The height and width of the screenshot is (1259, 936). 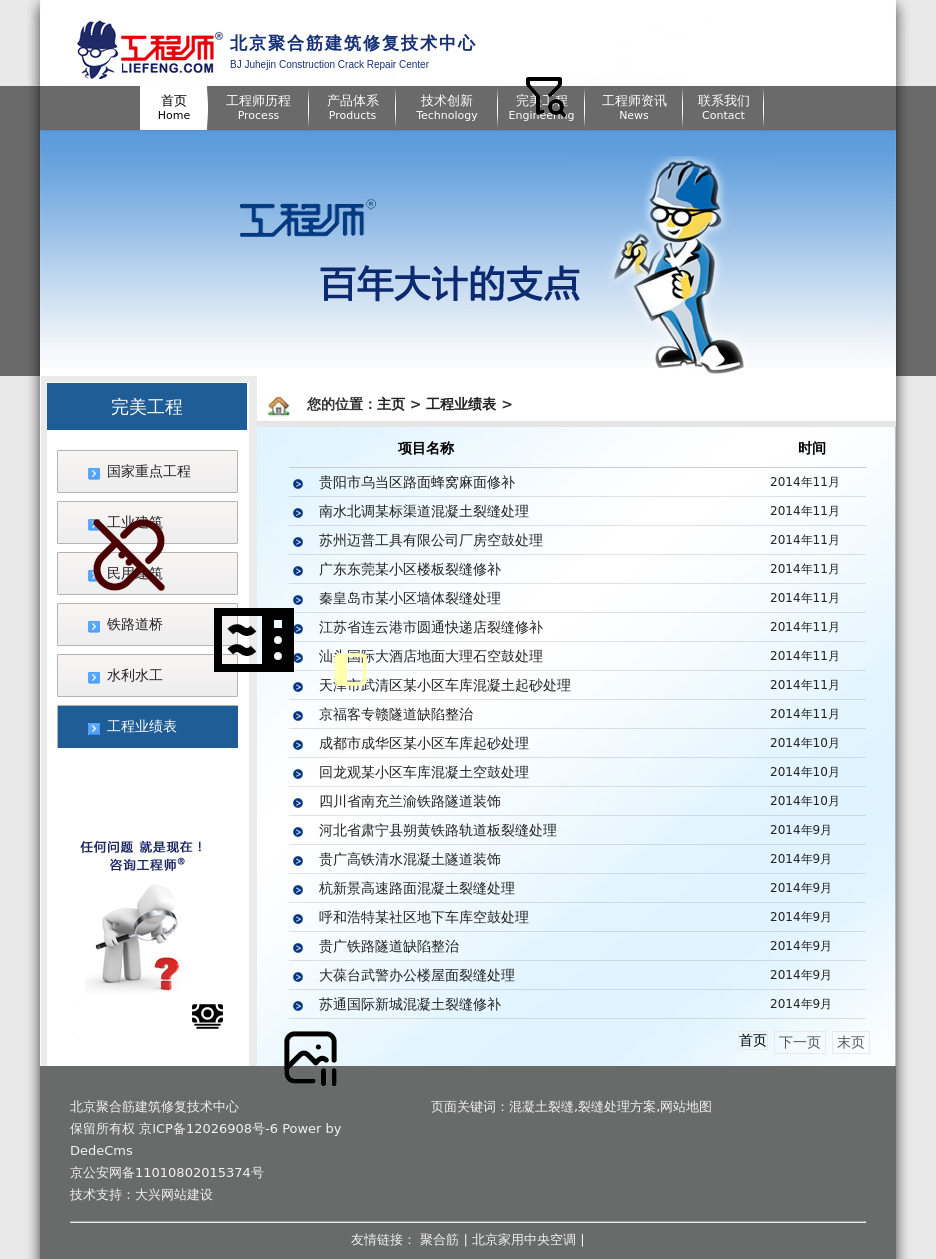 I want to click on view your cash balance, so click(x=207, y=1016).